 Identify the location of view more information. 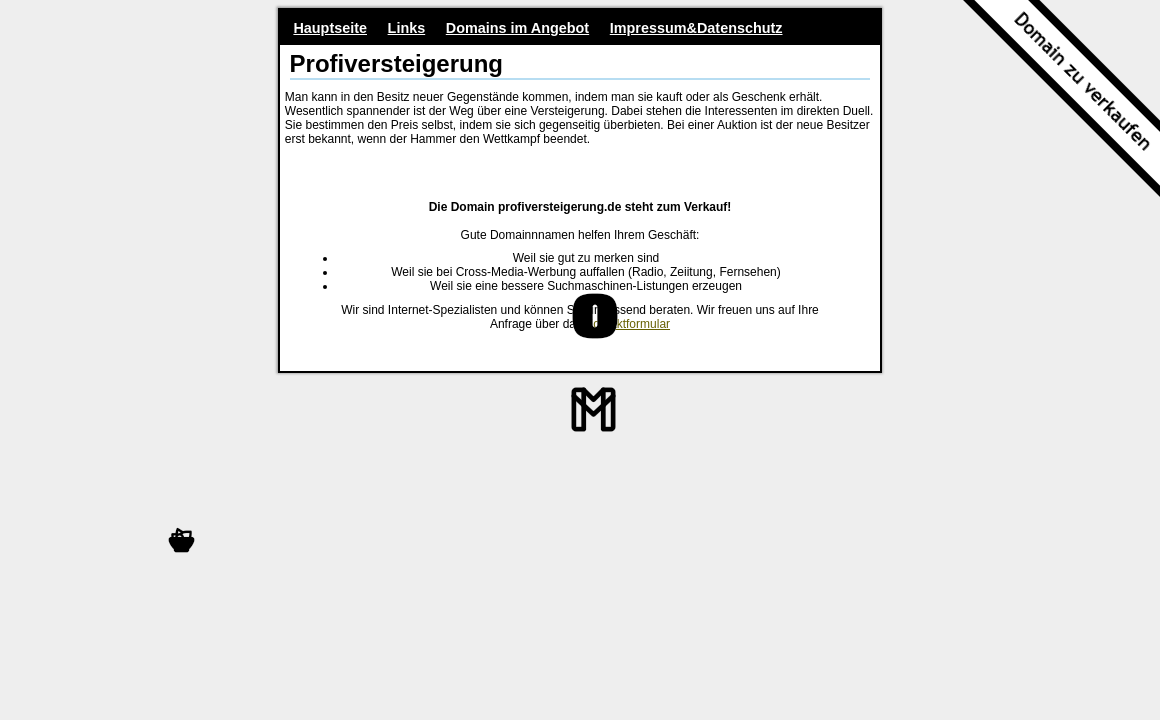
(595, 316).